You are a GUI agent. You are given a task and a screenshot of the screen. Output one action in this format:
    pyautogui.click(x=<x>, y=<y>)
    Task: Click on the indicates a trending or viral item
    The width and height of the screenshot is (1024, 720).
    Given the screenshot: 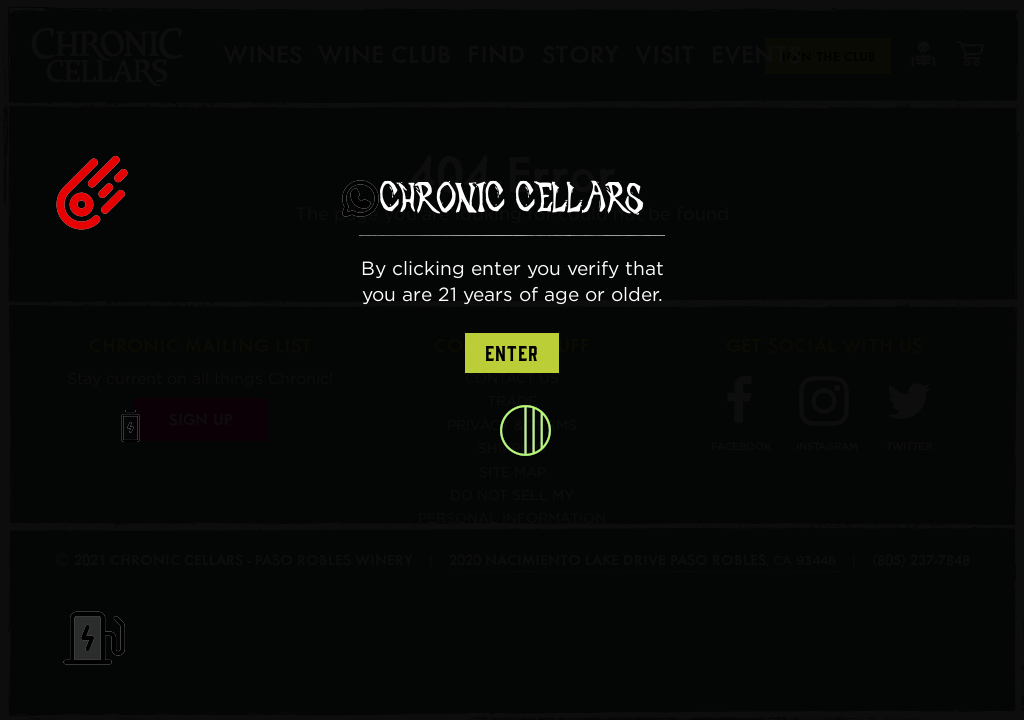 What is the action you would take?
    pyautogui.click(x=92, y=194)
    